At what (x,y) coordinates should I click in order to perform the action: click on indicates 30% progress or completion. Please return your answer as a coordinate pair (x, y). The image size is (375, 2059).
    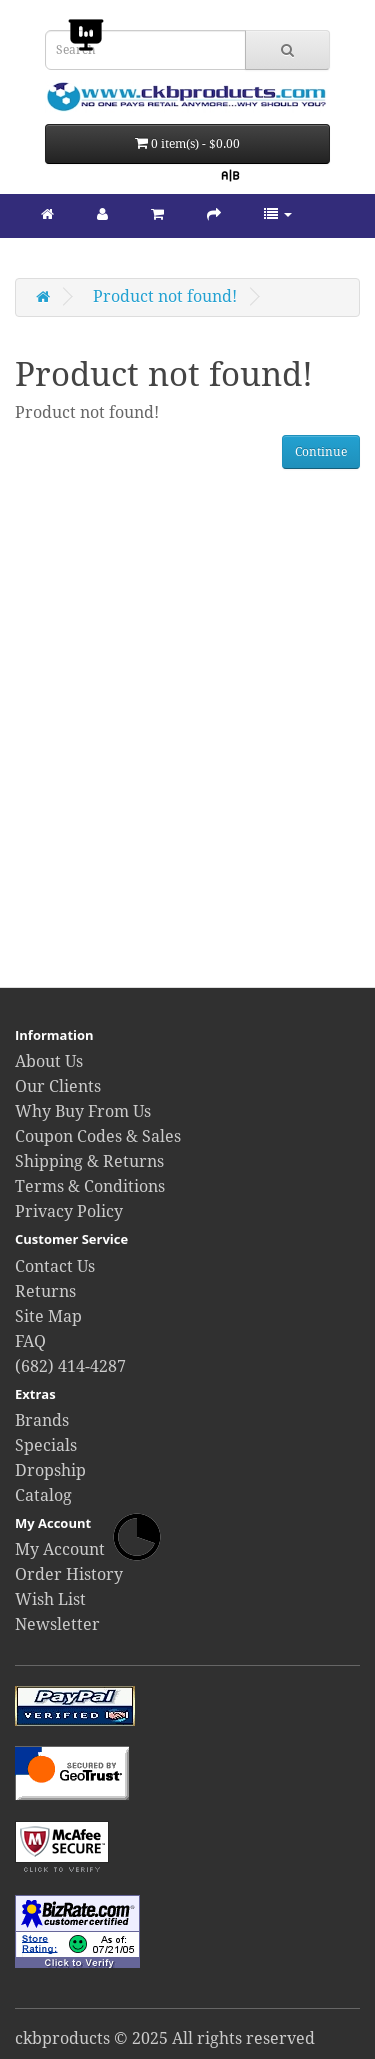
    Looking at the image, I should click on (137, 1537).